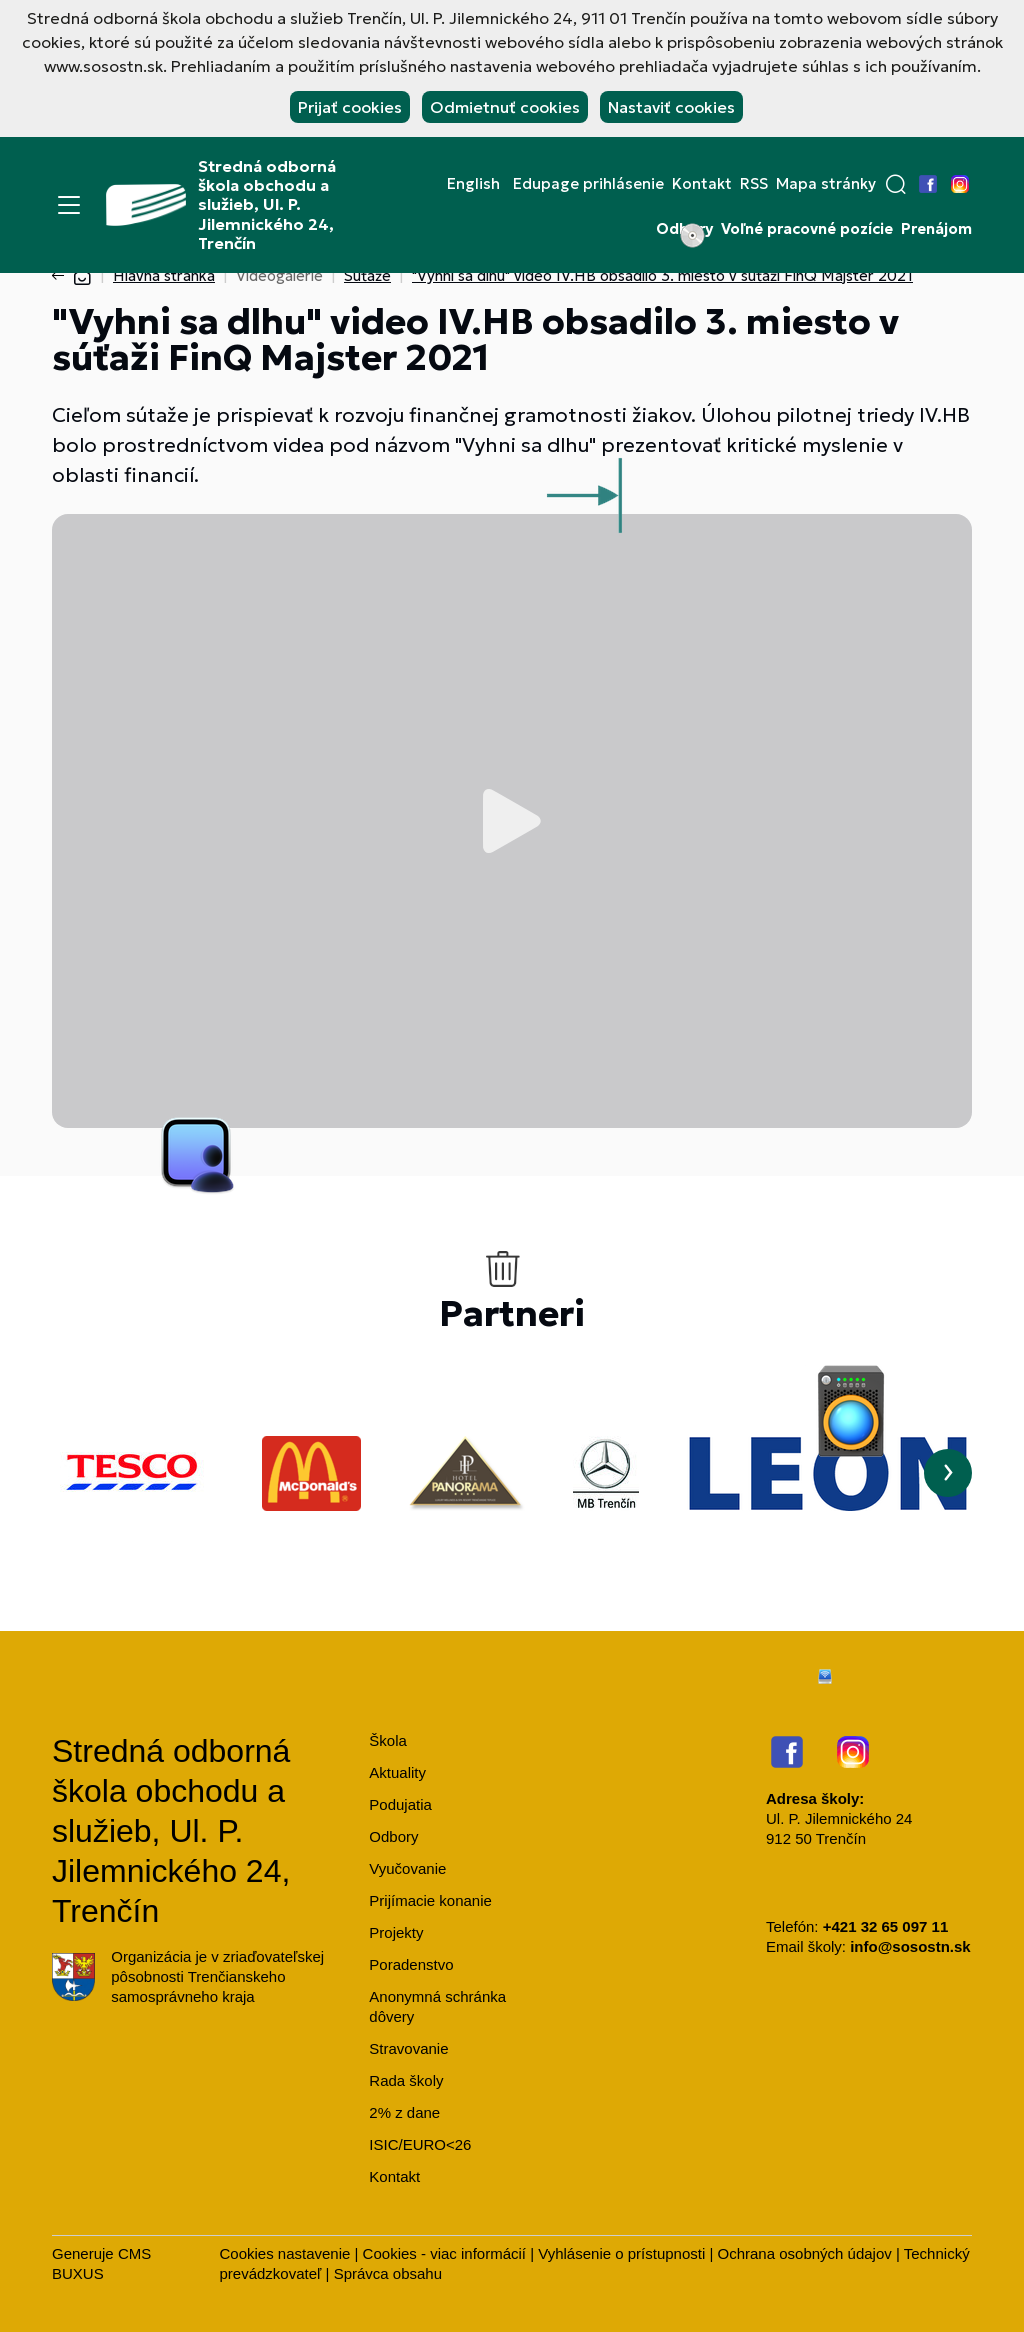  I want to click on clear file history, so click(504, 1269).